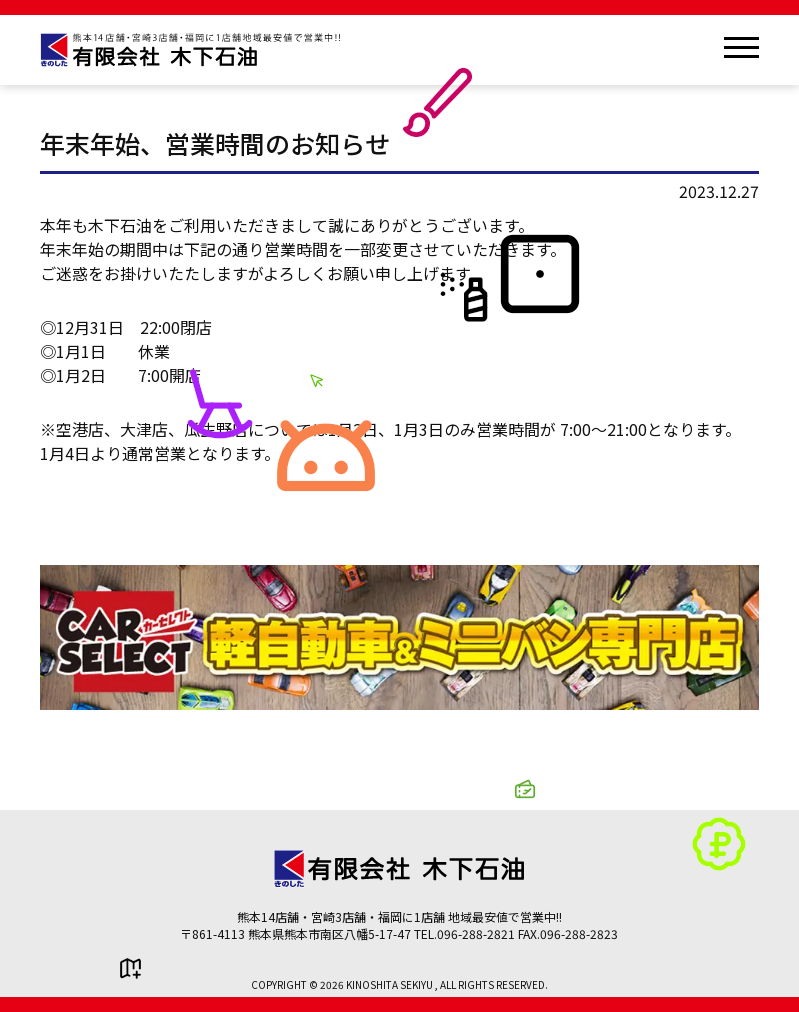 The height and width of the screenshot is (1012, 799). What do you see at coordinates (525, 789) in the screenshot?
I see `view flight tickets or boarding passes` at bounding box center [525, 789].